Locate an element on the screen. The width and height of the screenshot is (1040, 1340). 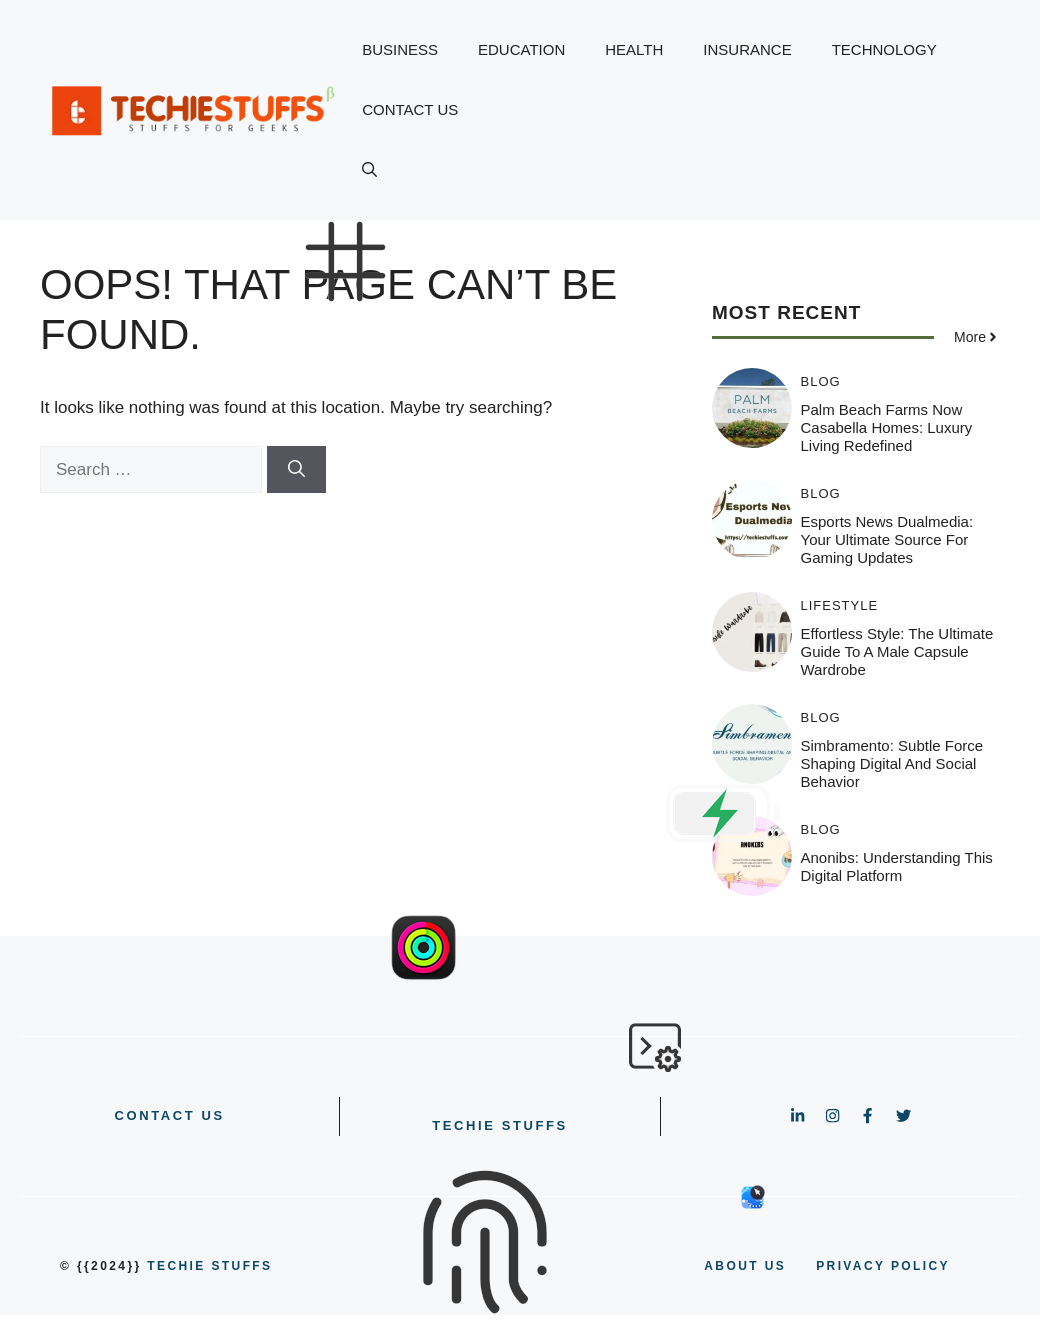
open gnome connections remote desktop app is located at coordinates (752, 1197).